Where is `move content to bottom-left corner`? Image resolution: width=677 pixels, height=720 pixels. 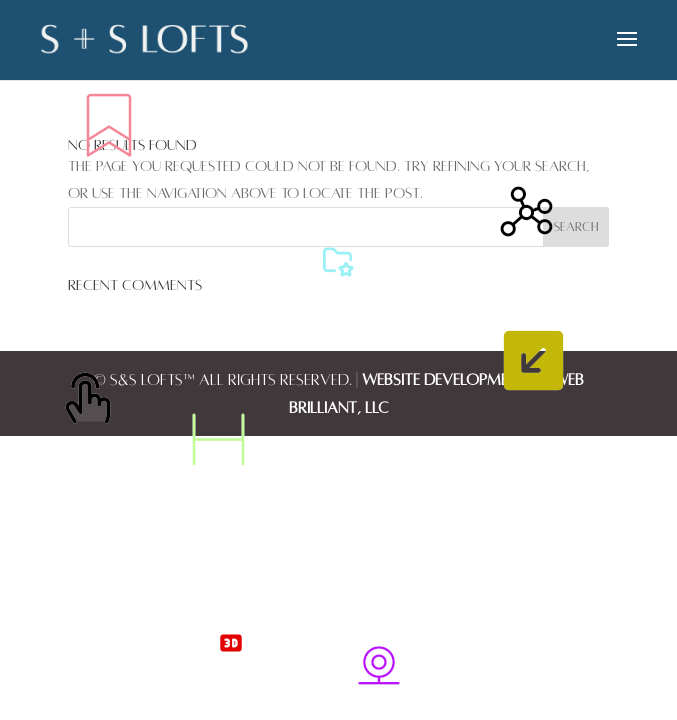 move content to bottom-left corner is located at coordinates (533, 360).